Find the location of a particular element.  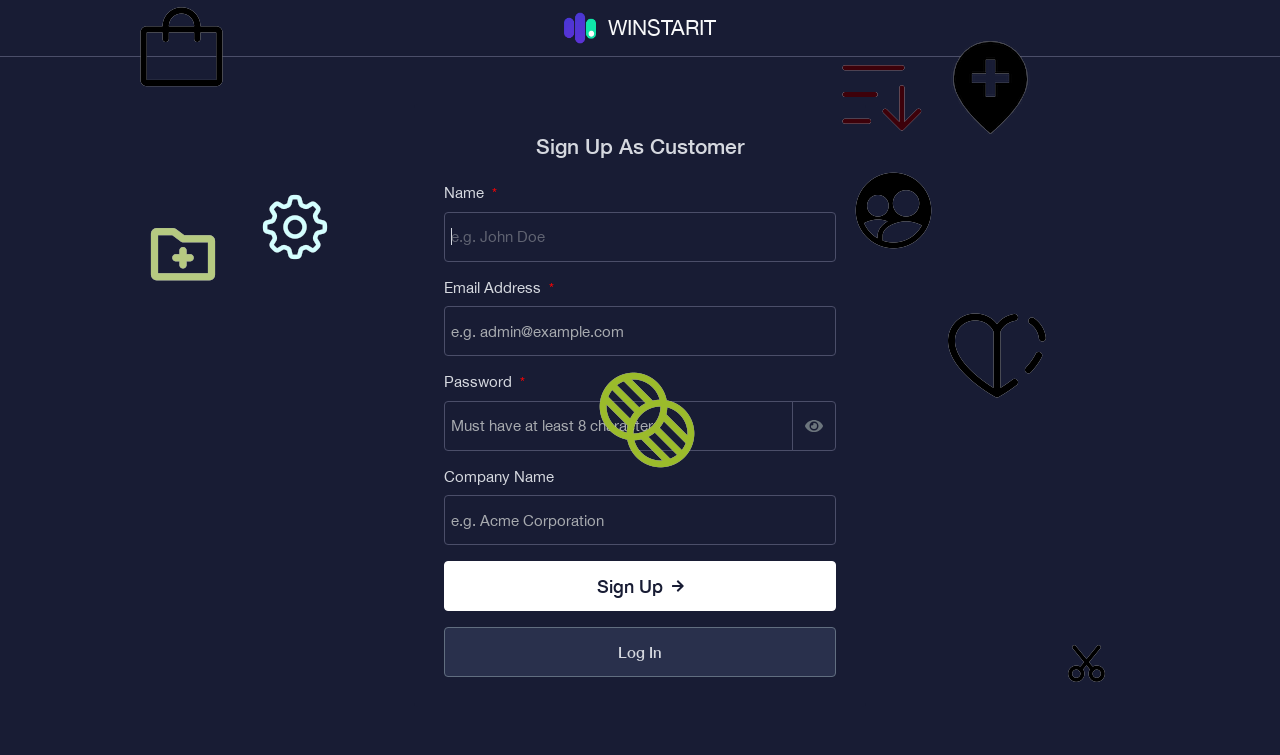

view group or team members is located at coordinates (893, 210).